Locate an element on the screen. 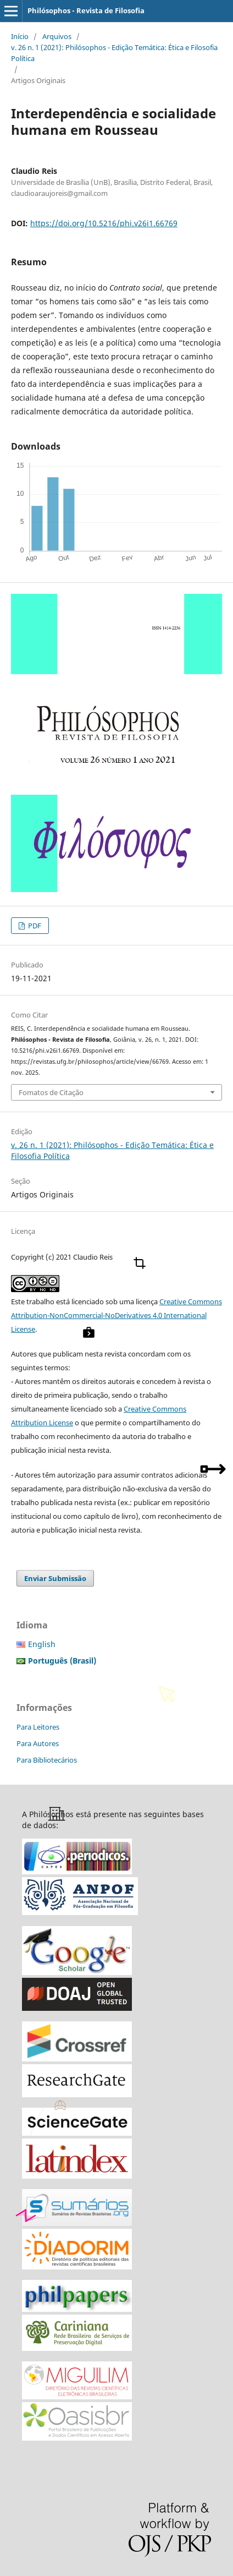  adjust sawtooth waveform settings is located at coordinates (26, 2216).